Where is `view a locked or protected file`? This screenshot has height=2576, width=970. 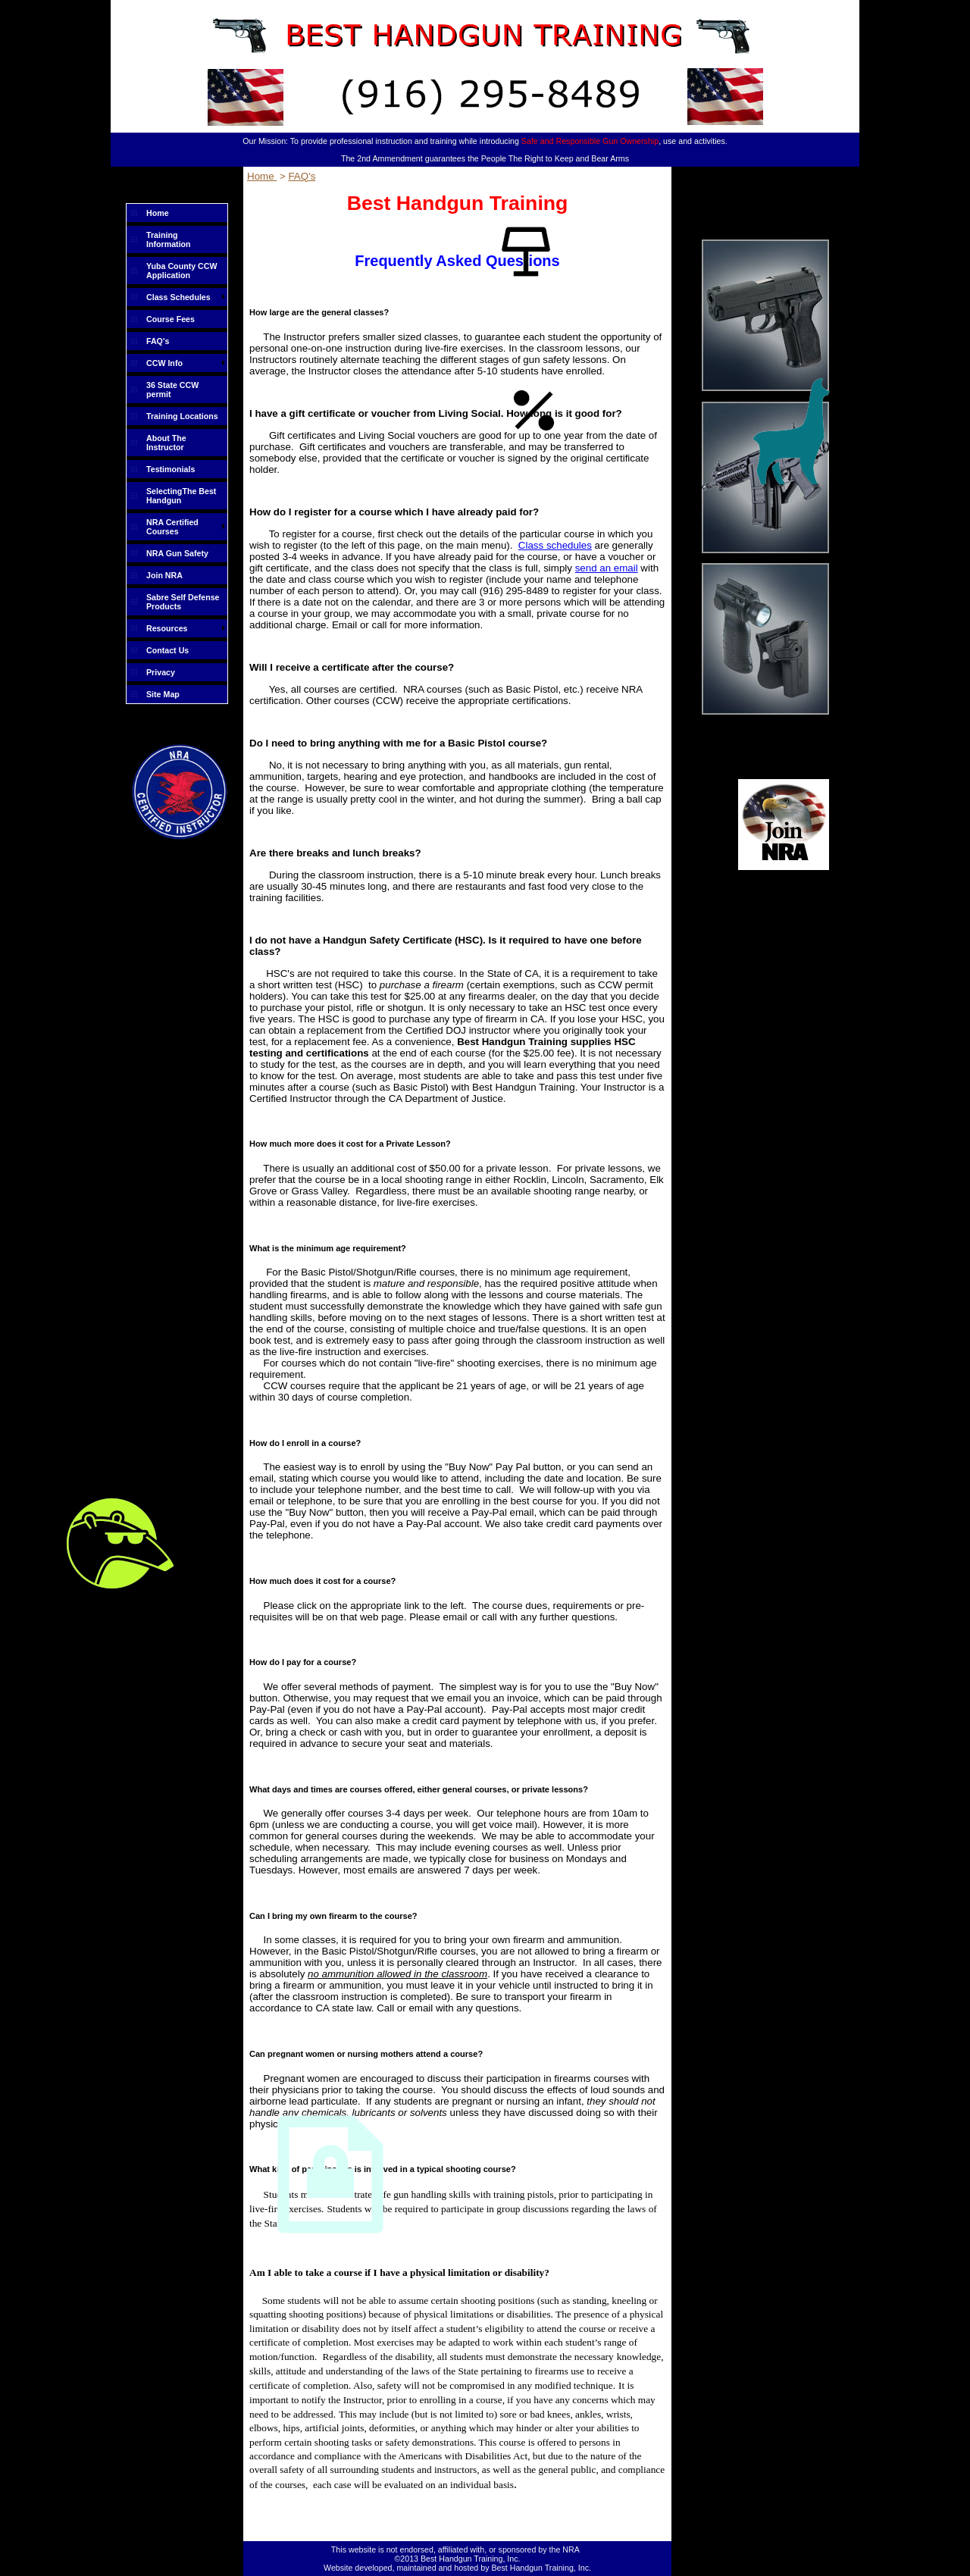 view a locked or protected file is located at coordinates (330, 2174).